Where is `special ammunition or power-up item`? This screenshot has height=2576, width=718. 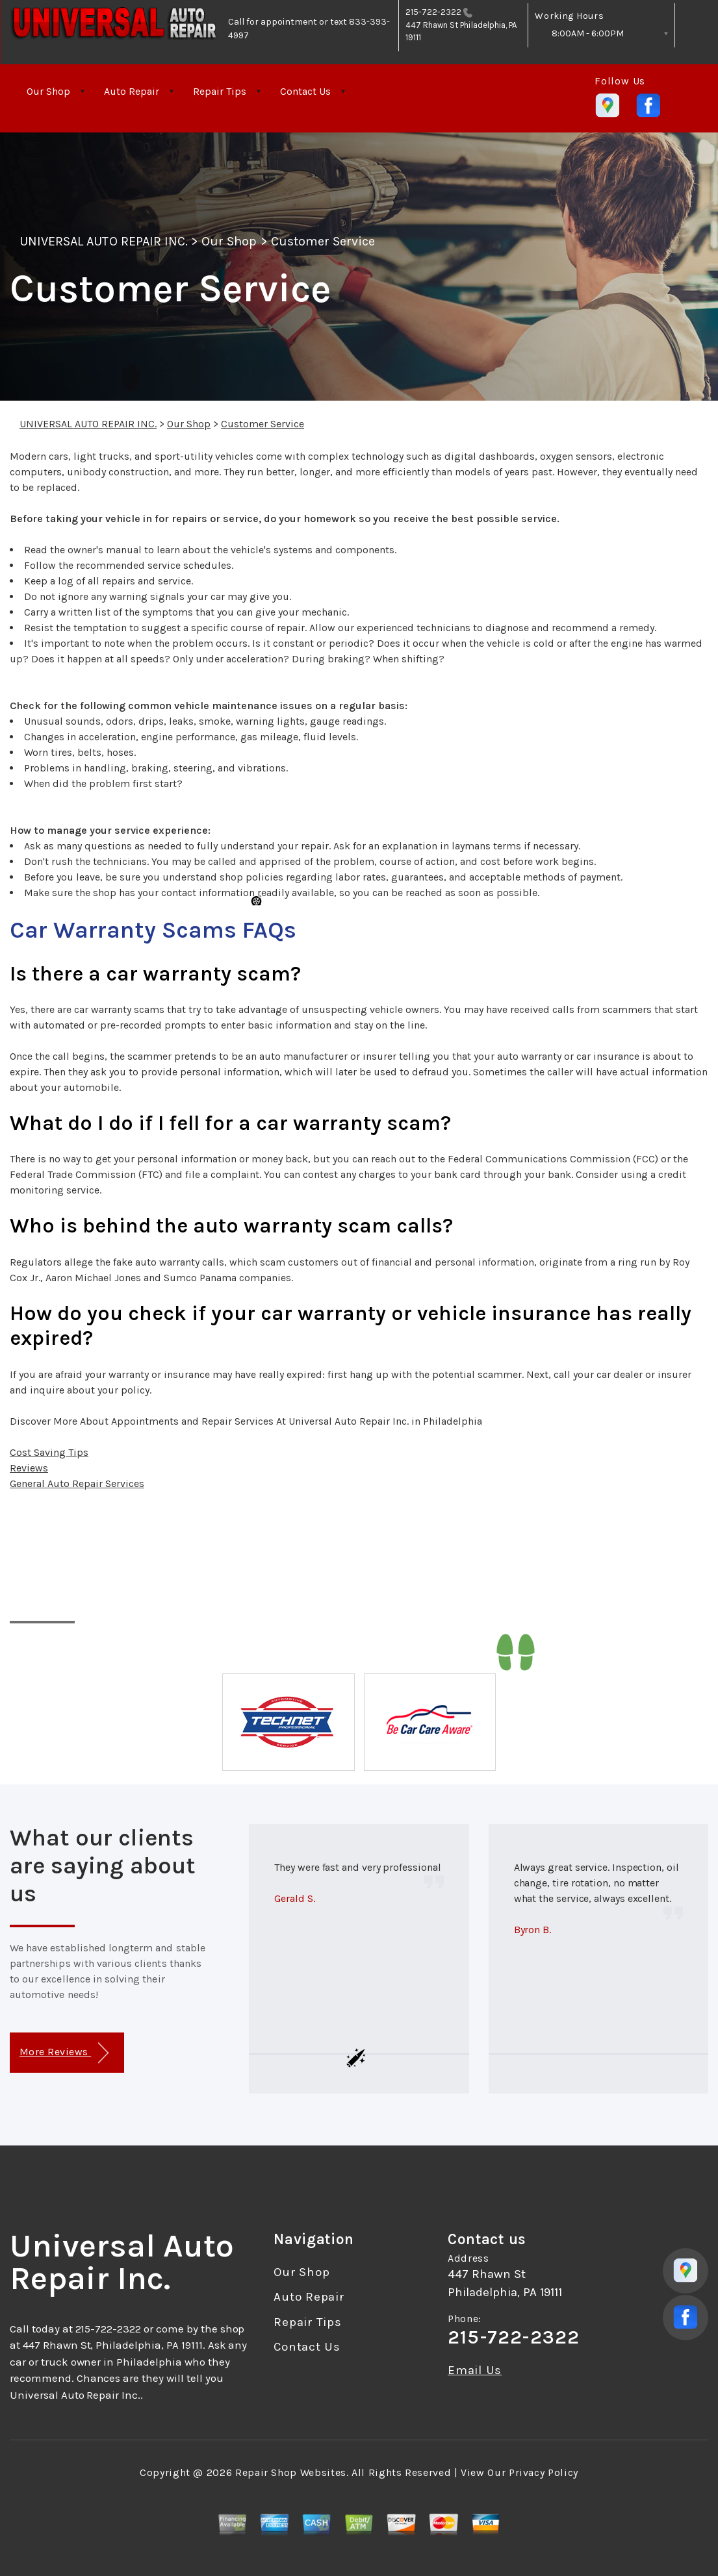 special ammunition or power-up item is located at coordinates (355, 2058).